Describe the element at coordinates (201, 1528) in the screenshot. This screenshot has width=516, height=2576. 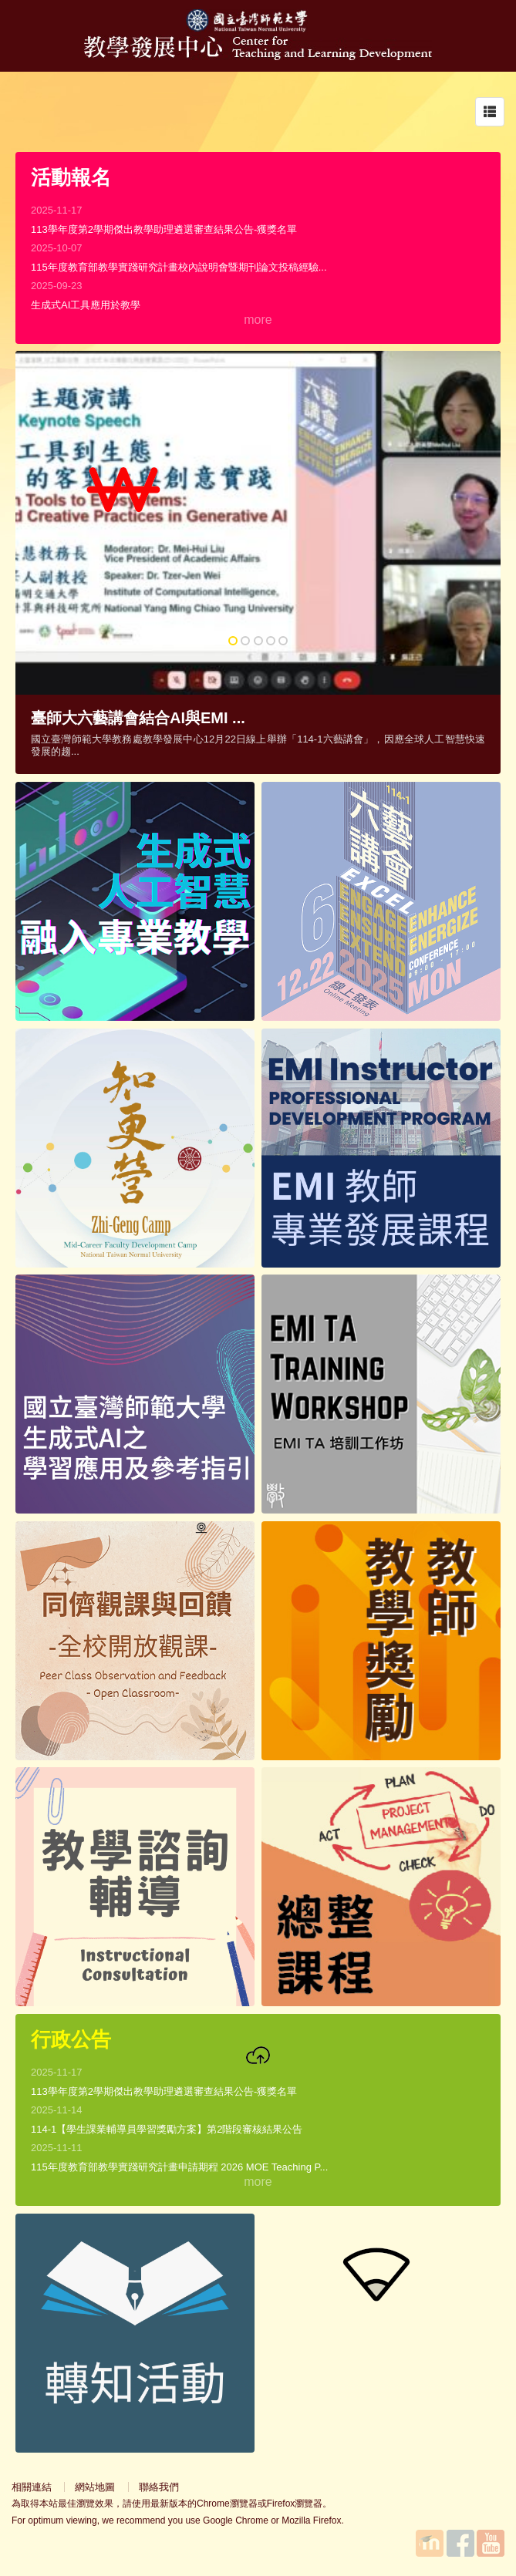
I see `access webcam or camera settings` at that location.